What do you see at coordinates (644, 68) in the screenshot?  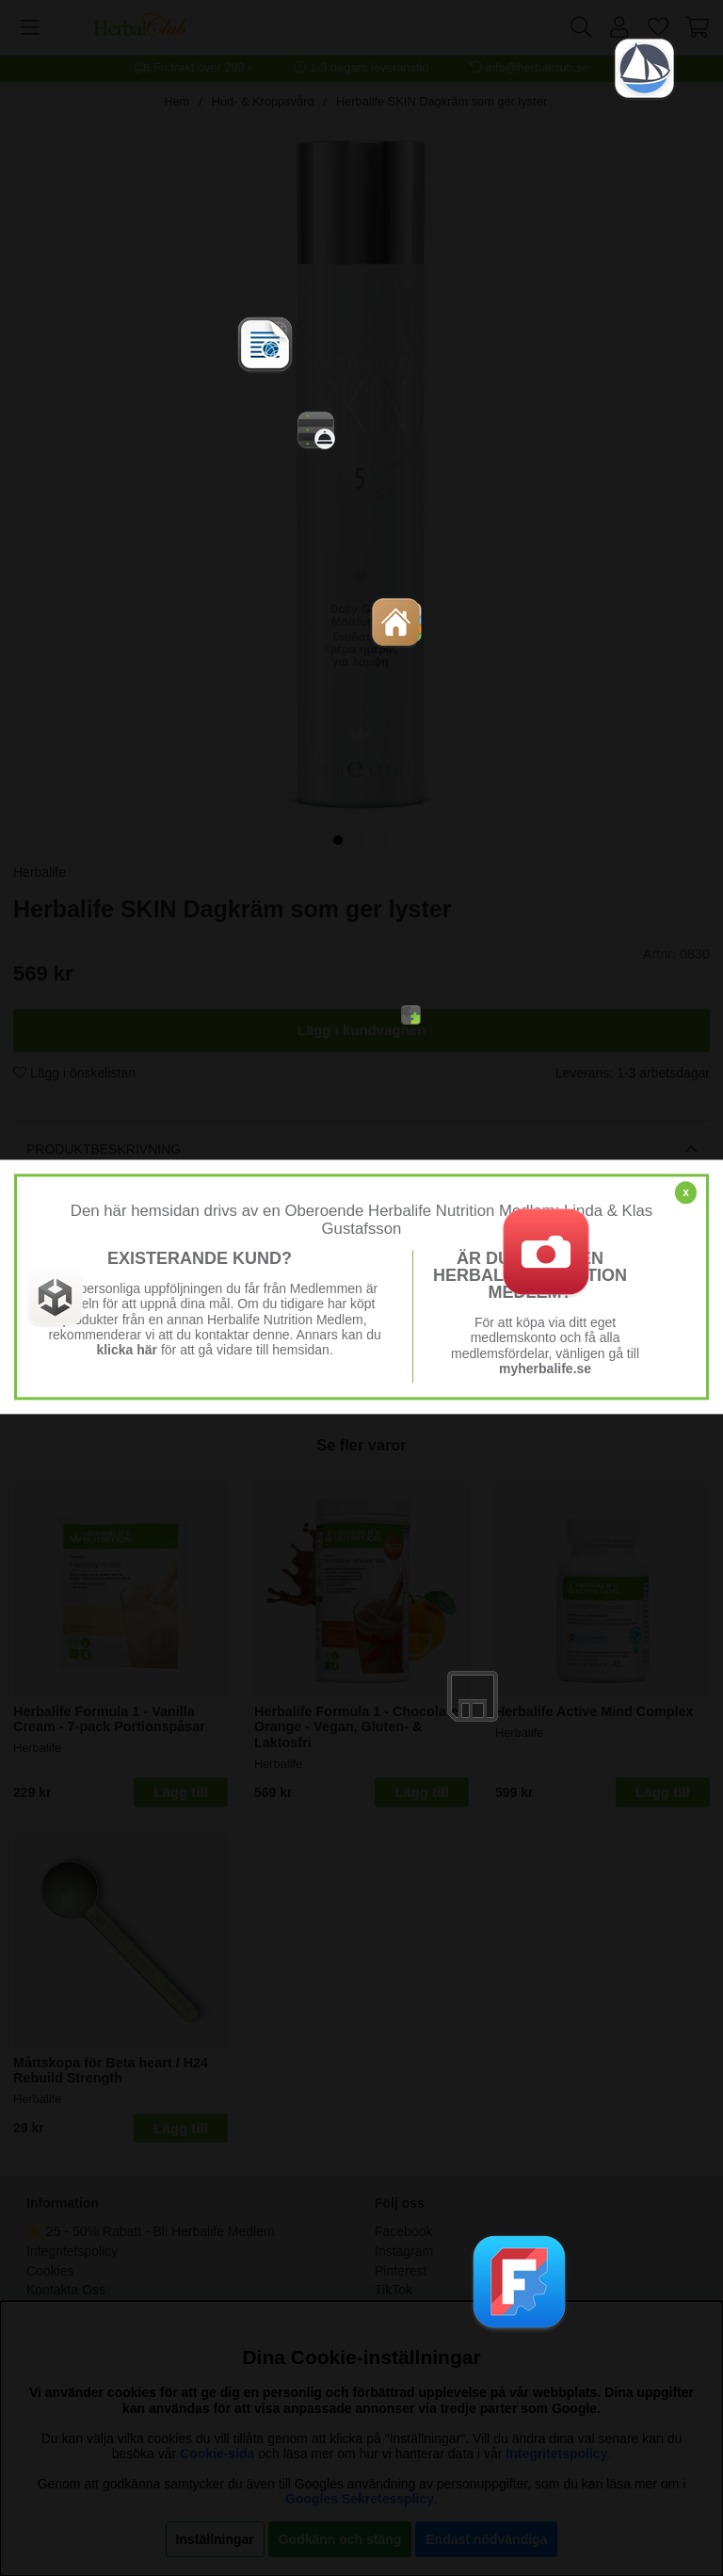 I see `open the Solus operating system app` at bounding box center [644, 68].